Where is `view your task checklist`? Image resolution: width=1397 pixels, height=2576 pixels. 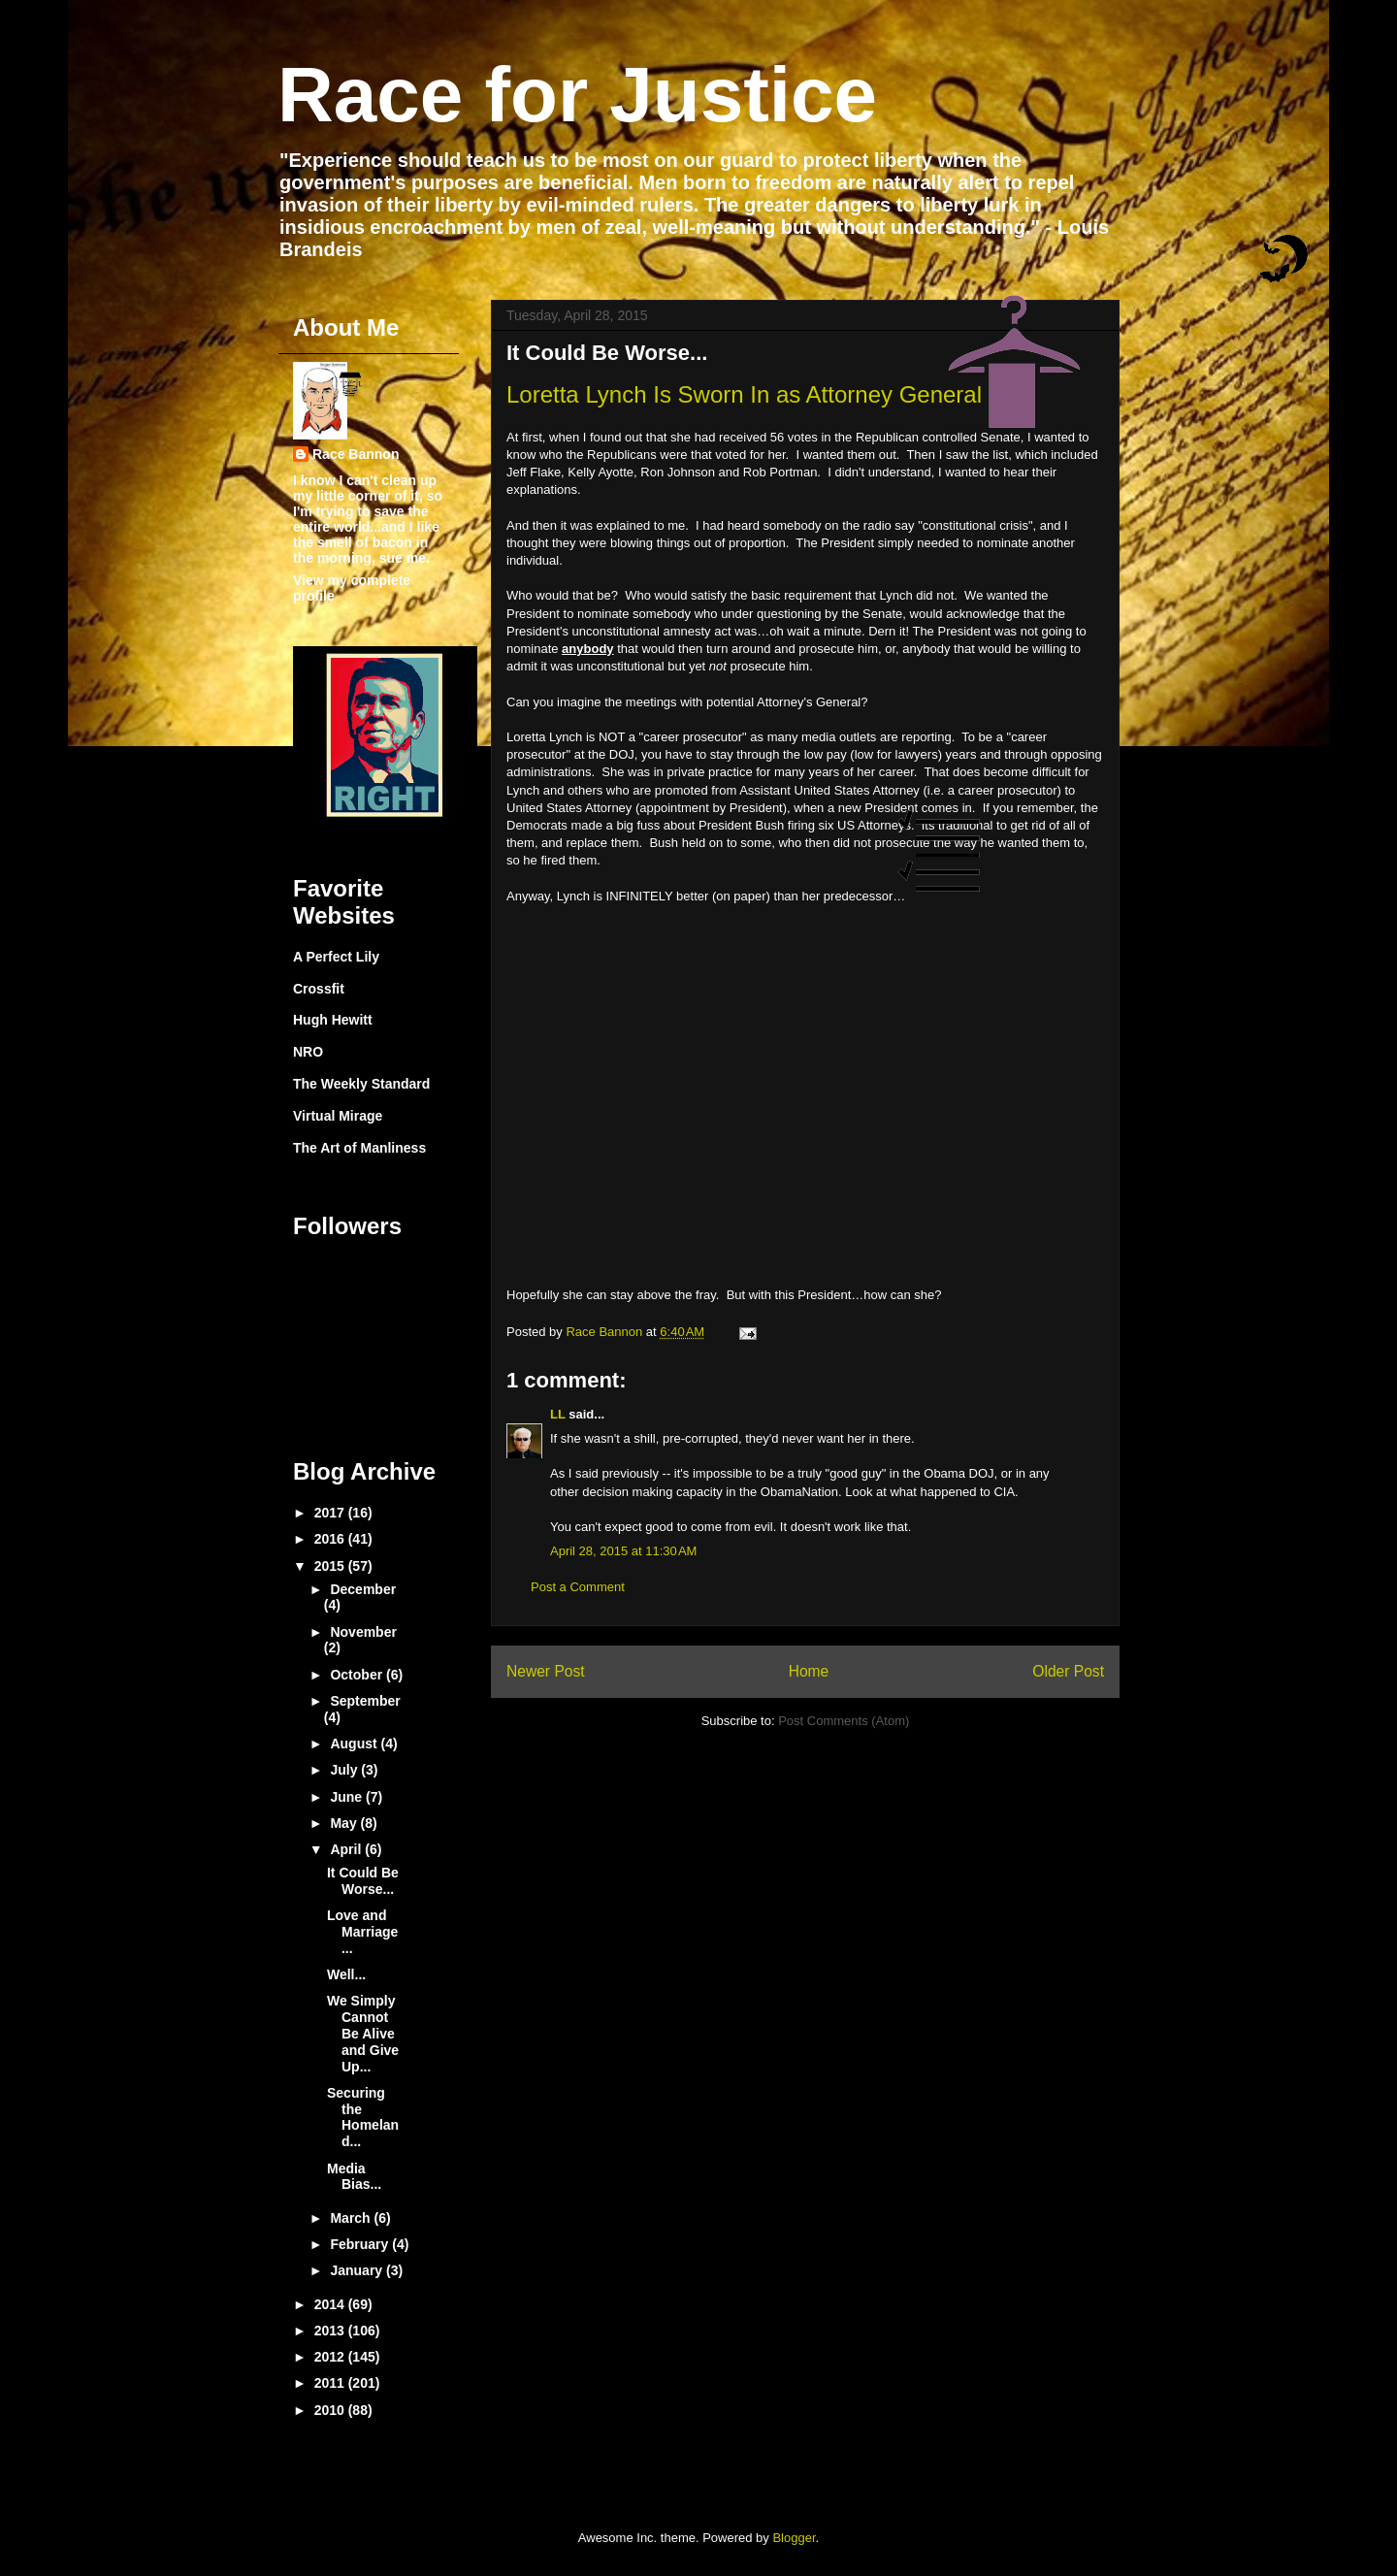
view your task checklist is located at coordinates (943, 855).